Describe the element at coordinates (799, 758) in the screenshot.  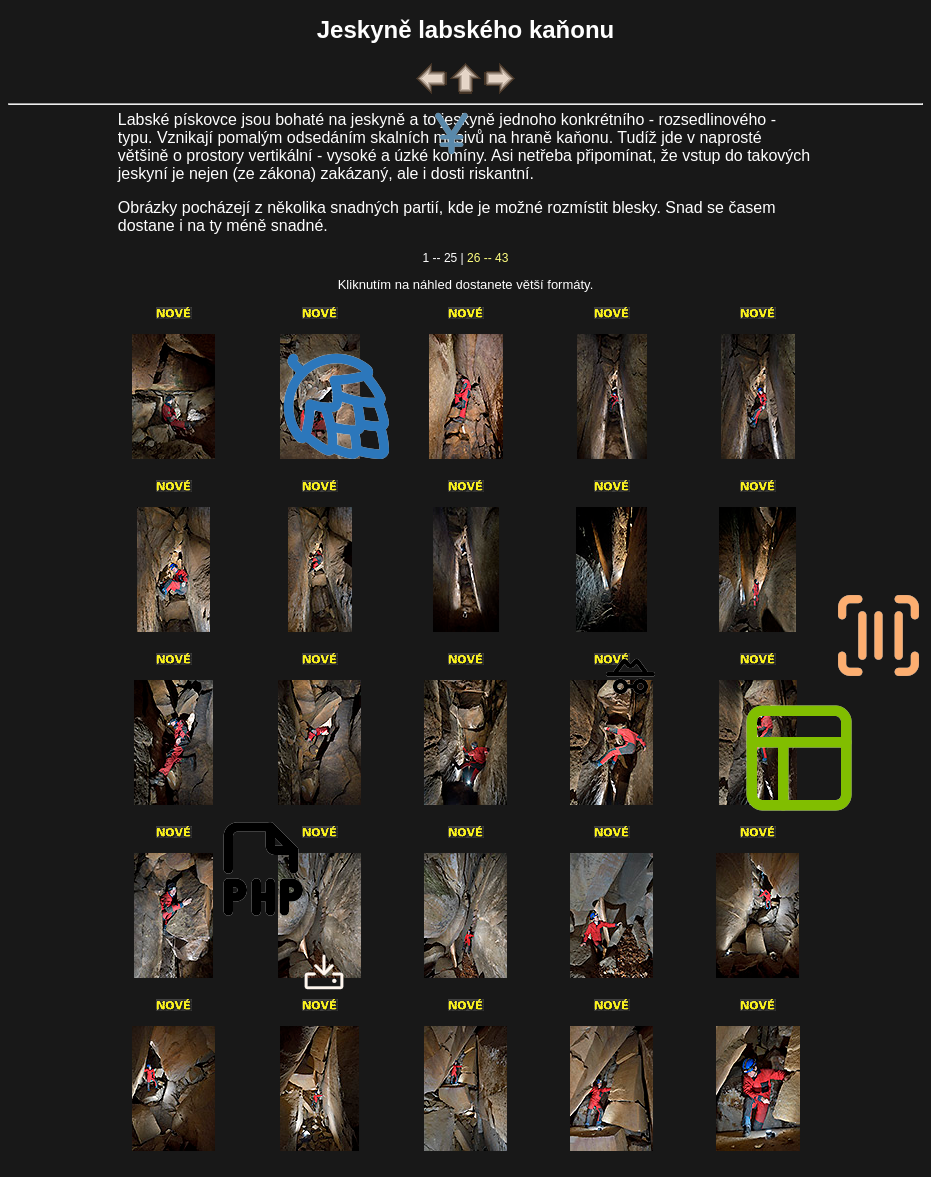
I see `toggle sidebar and header panel layout` at that location.